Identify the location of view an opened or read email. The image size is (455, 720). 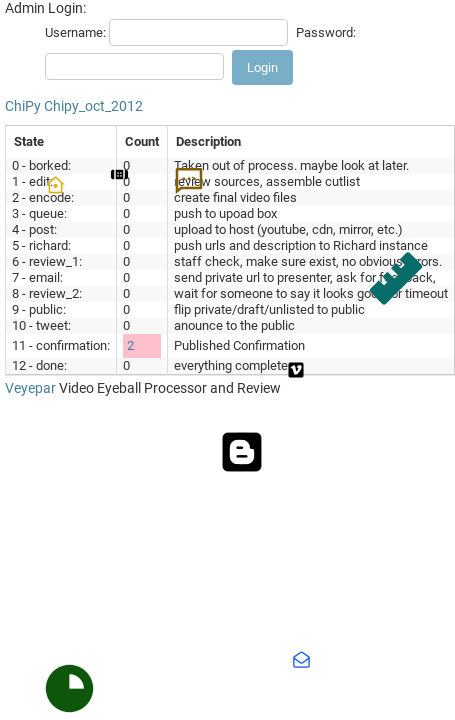
(301, 660).